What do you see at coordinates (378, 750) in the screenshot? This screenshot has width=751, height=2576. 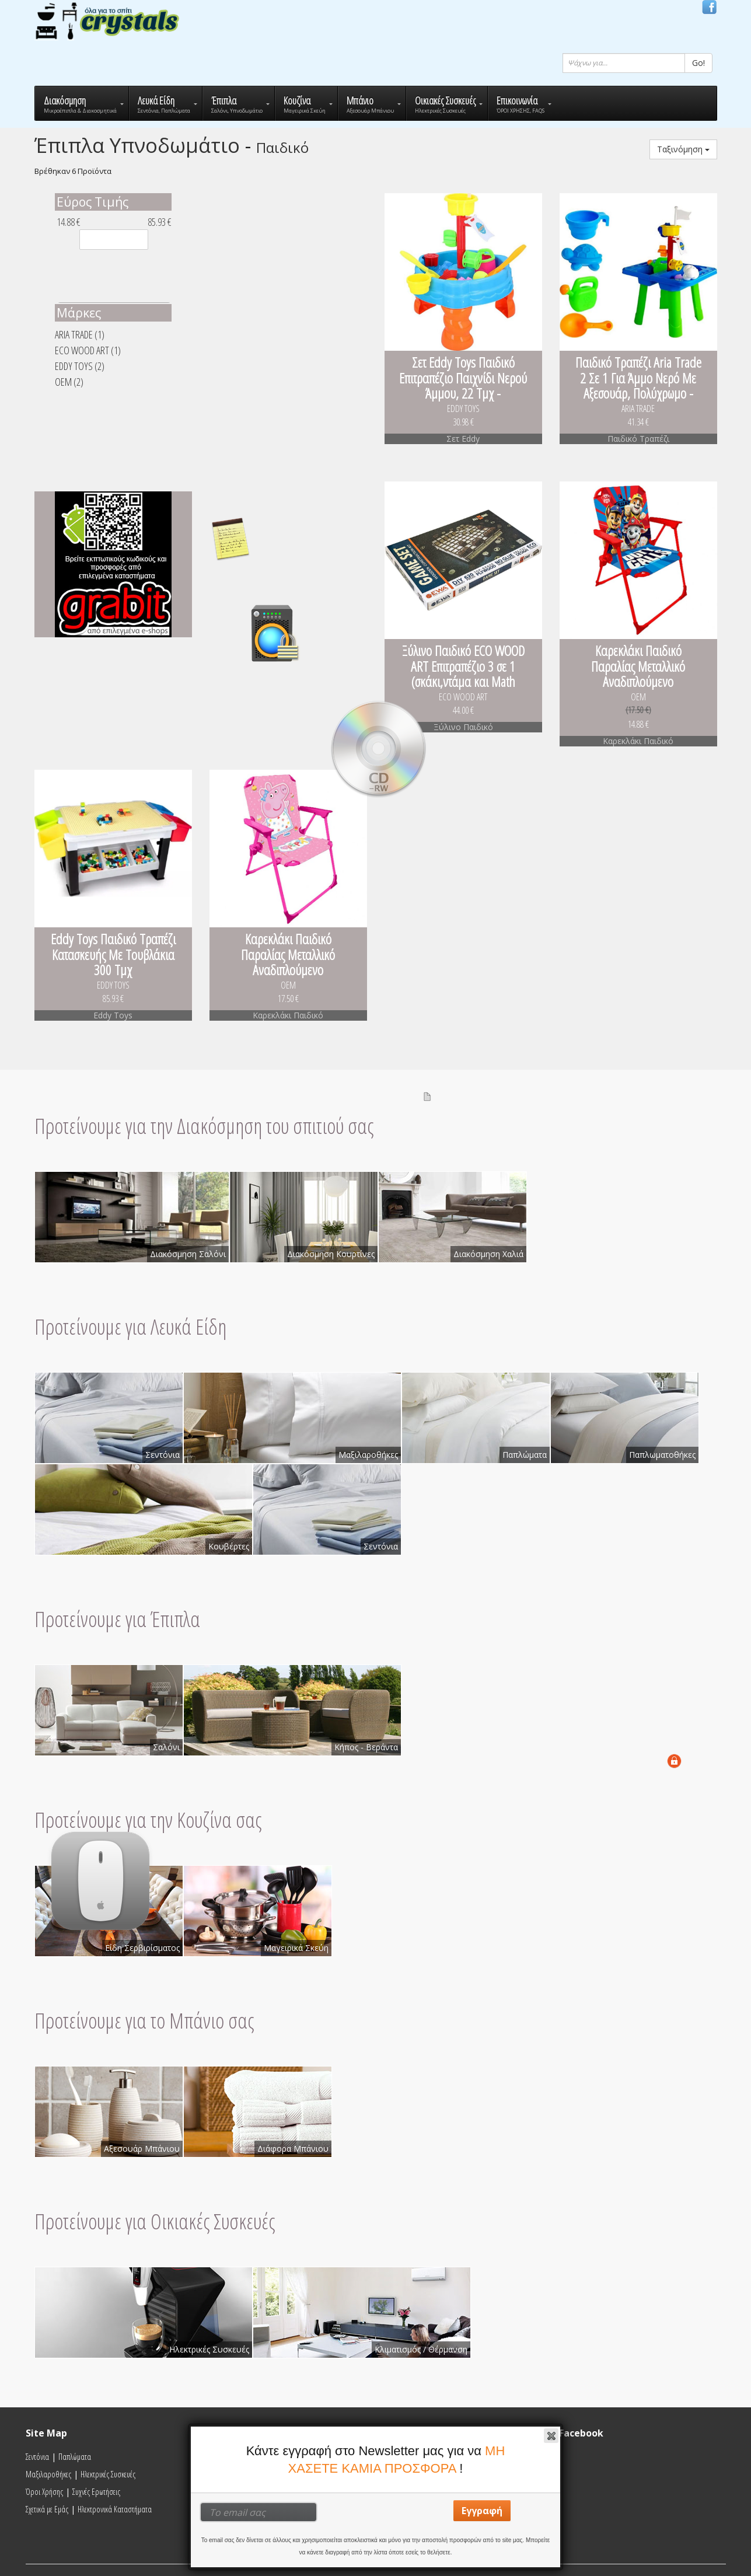 I see `access CD-RW disc drive` at bounding box center [378, 750].